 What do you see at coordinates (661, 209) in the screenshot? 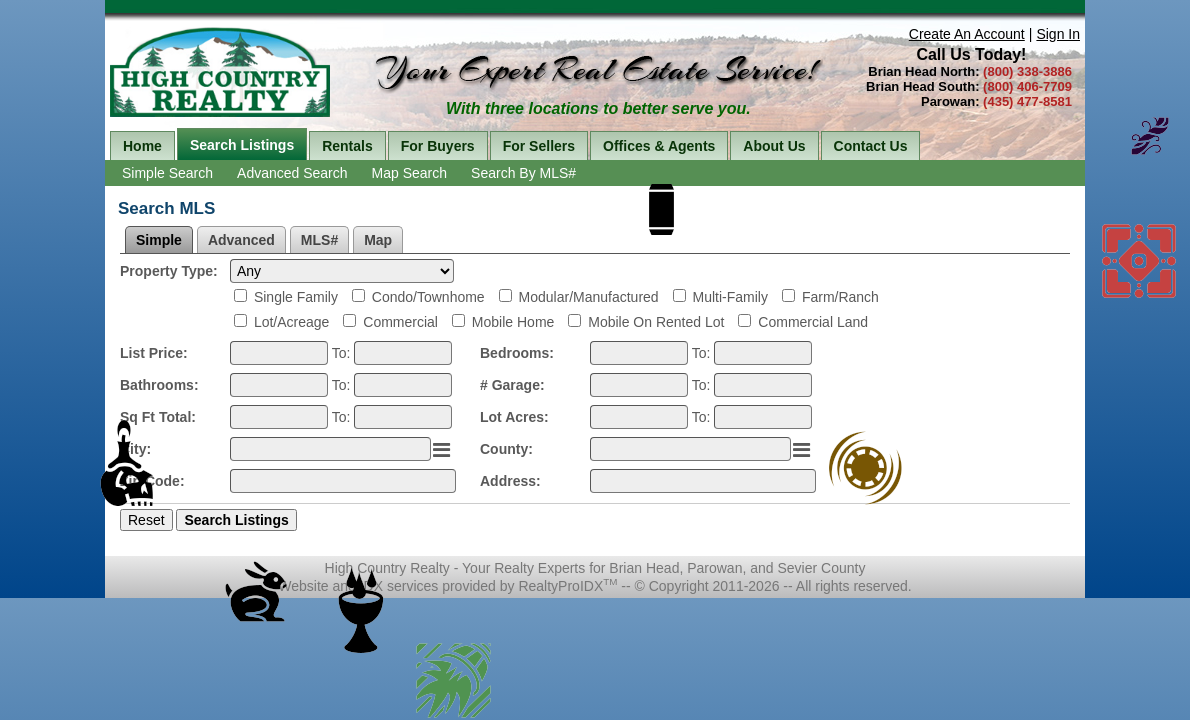
I see `select a beverage or drink item` at bounding box center [661, 209].